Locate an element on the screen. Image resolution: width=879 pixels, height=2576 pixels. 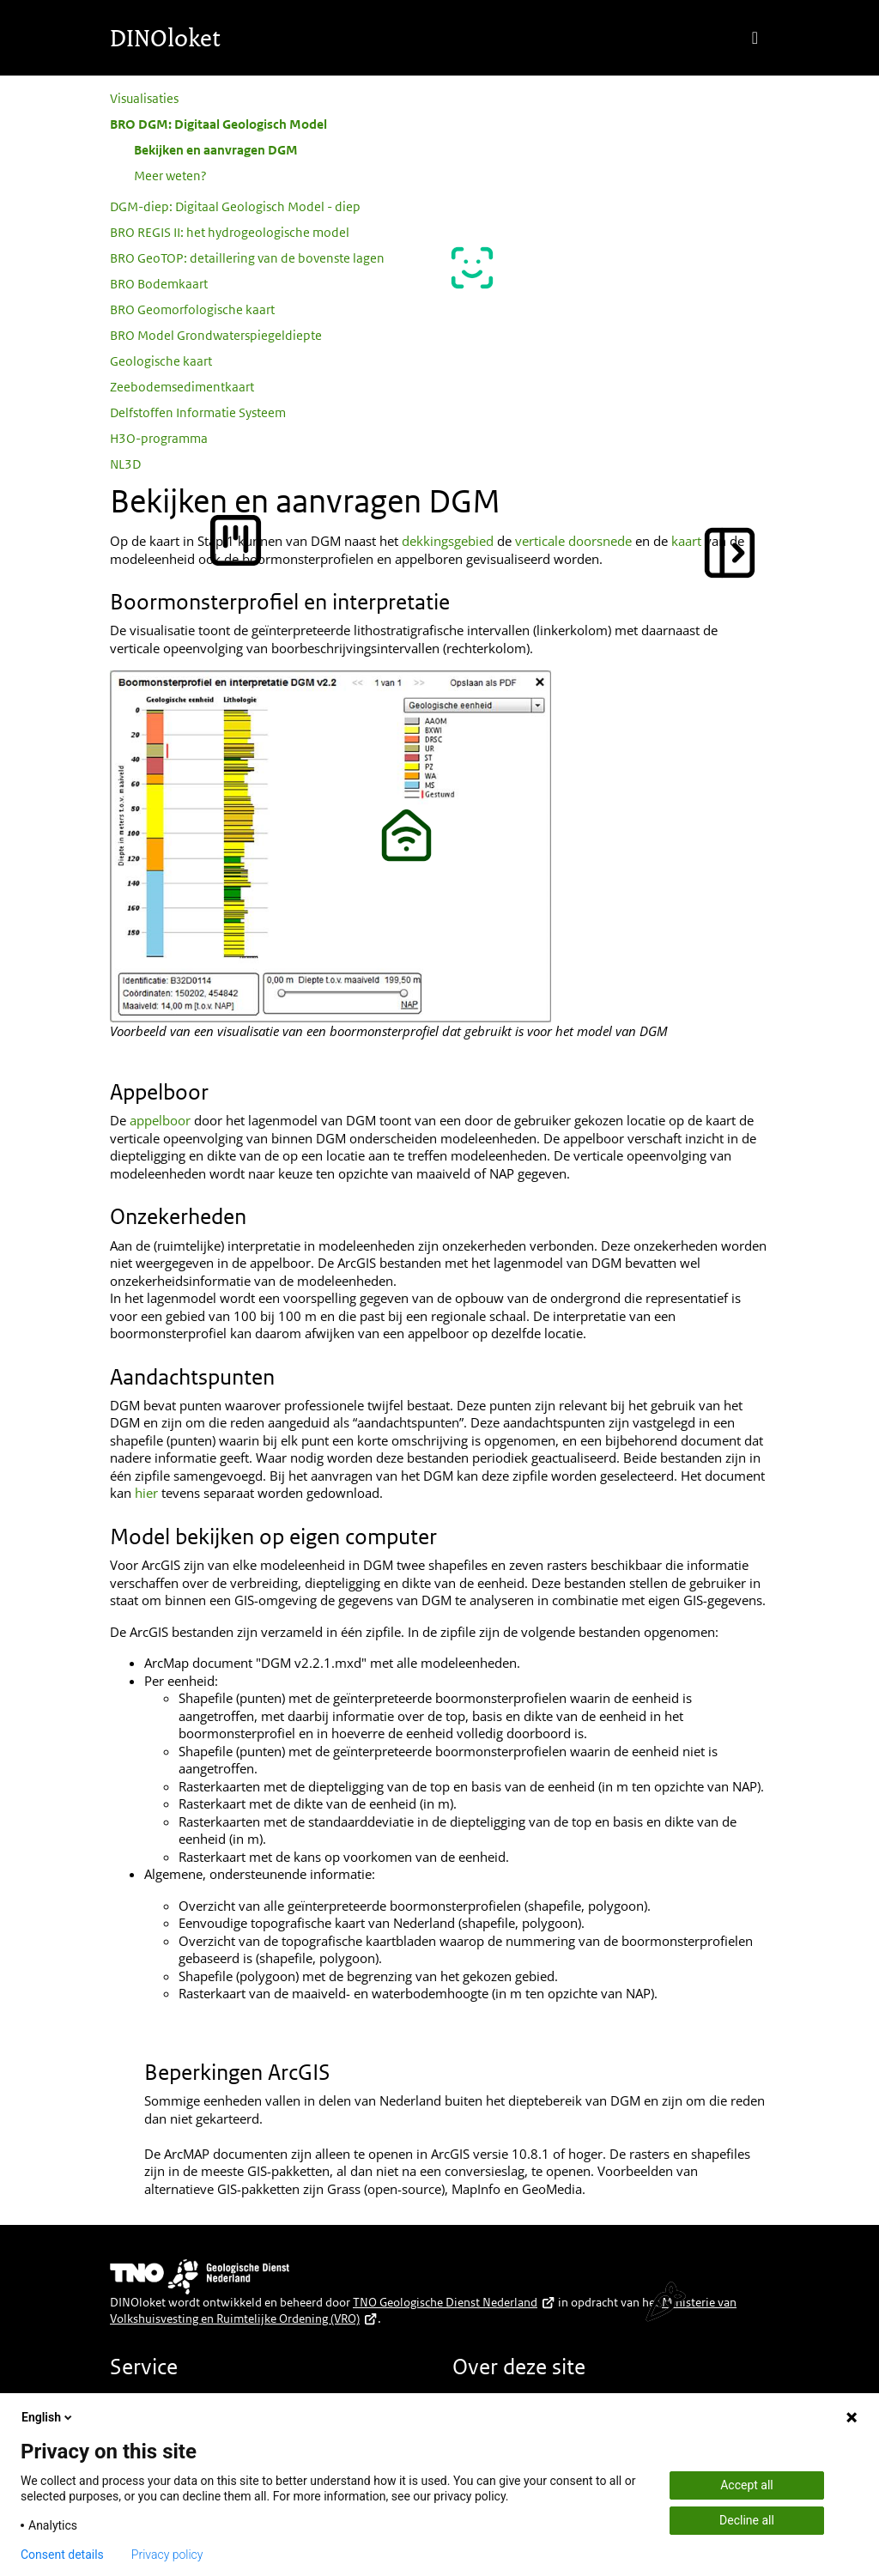
access smart home settings is located at coordinates (406, 836).